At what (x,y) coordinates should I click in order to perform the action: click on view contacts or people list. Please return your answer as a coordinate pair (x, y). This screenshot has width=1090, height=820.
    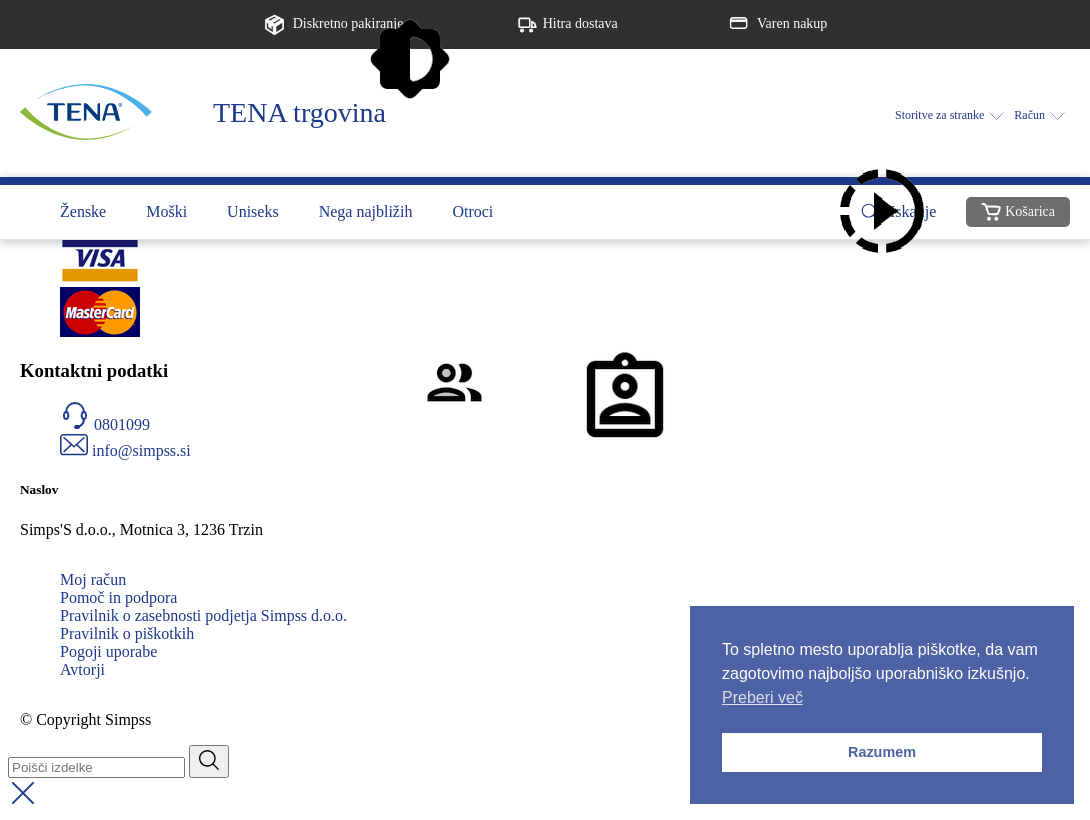
    Looking at the image, I should click on (454, 382).